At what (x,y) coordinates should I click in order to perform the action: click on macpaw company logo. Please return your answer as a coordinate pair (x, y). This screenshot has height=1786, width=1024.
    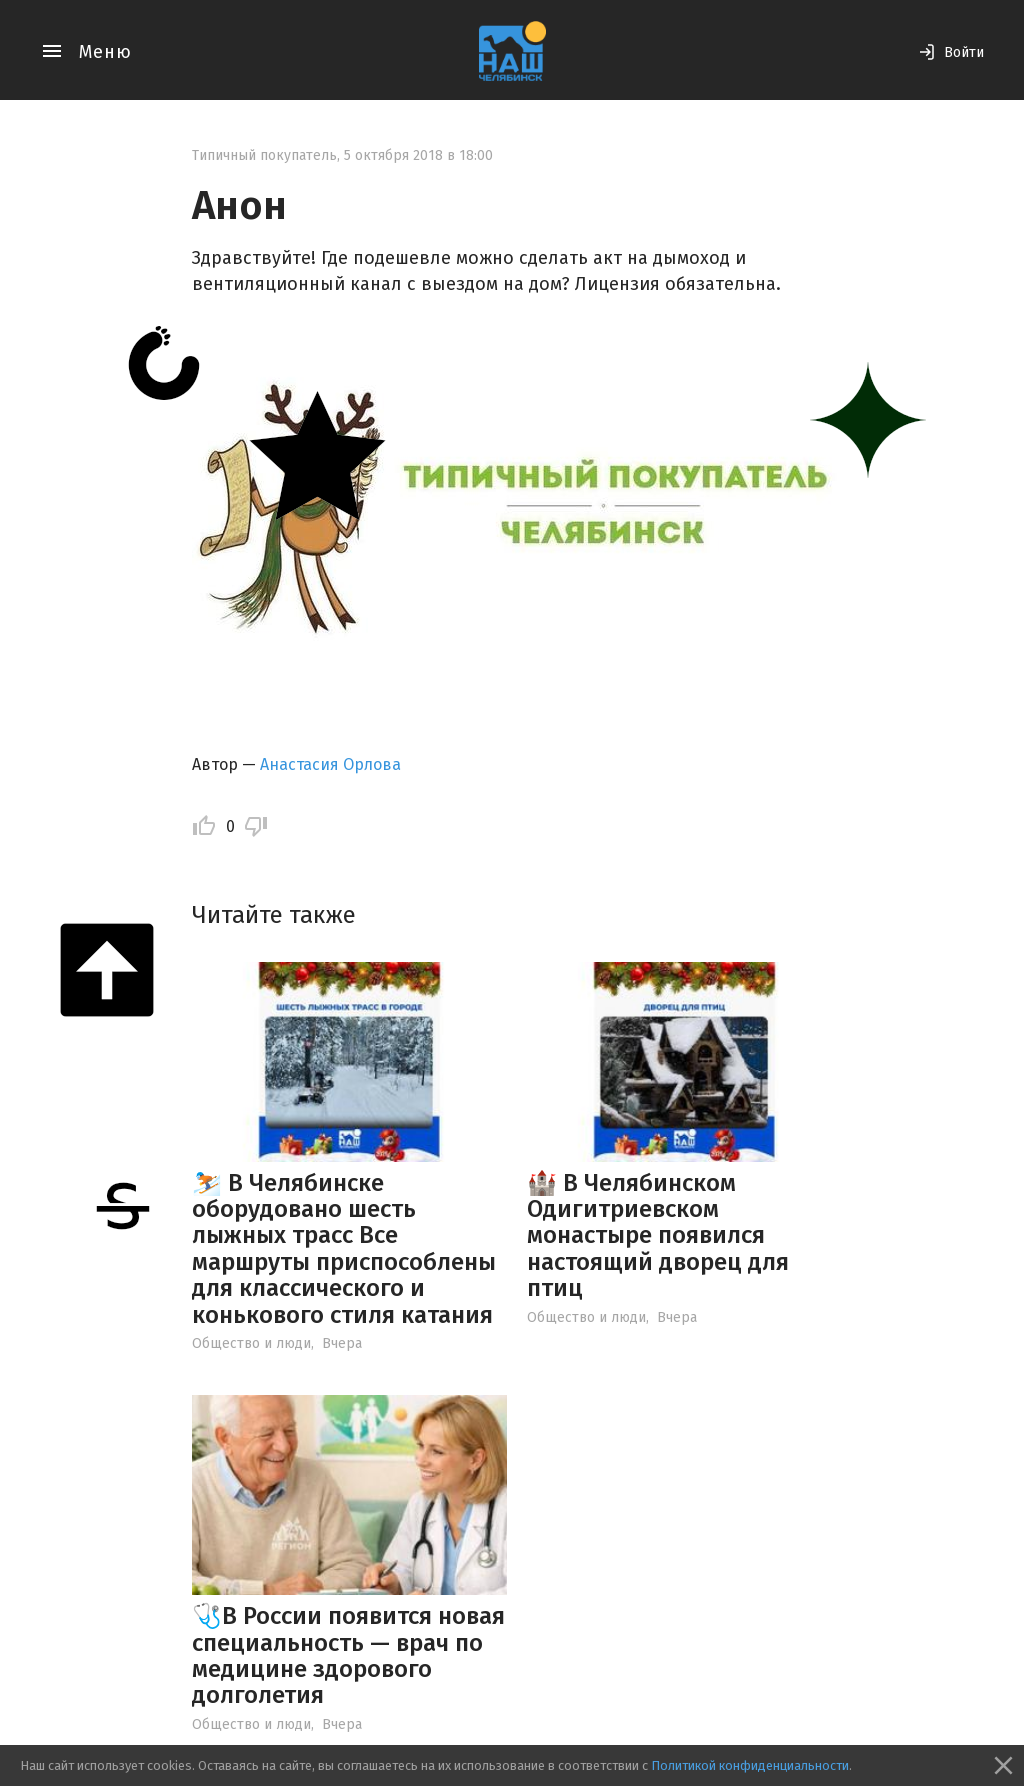
    Looking at the image, I should click on (164, 363).